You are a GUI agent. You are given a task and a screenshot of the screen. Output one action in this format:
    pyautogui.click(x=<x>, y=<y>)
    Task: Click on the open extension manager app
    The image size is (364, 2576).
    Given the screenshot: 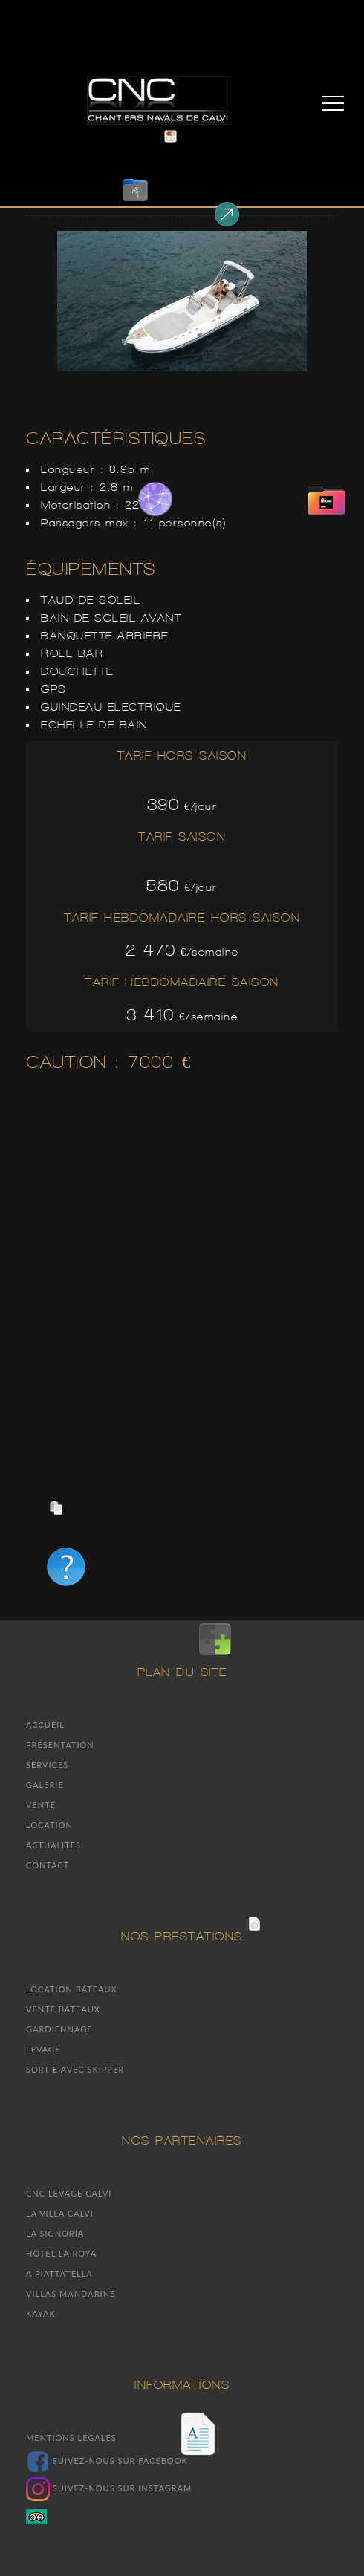 What is the action you would take?
    pyautogui.click(x=215, y=1639)
    